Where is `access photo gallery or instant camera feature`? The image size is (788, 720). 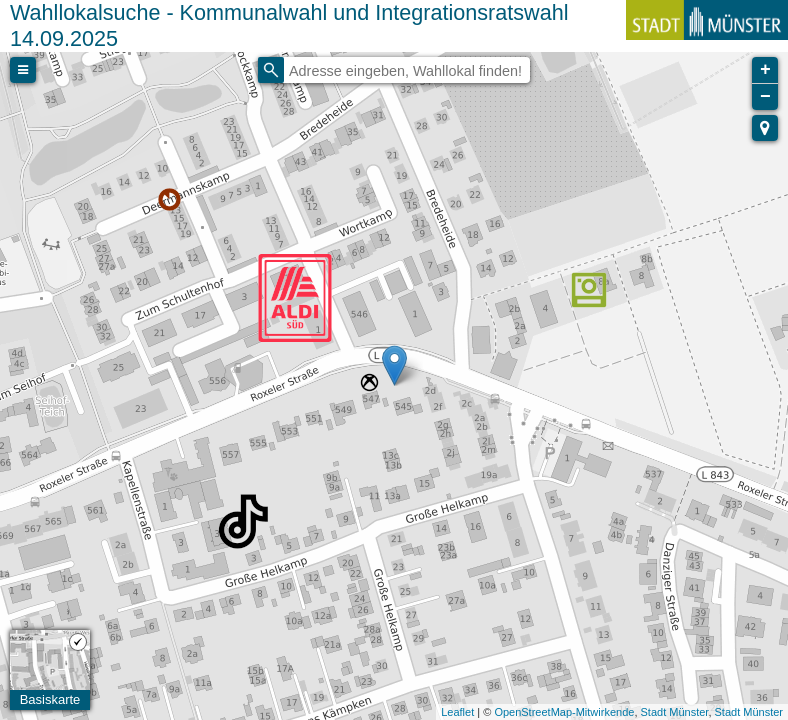 access photo gallery or instant camera feature is located at coordinates (589, 290).